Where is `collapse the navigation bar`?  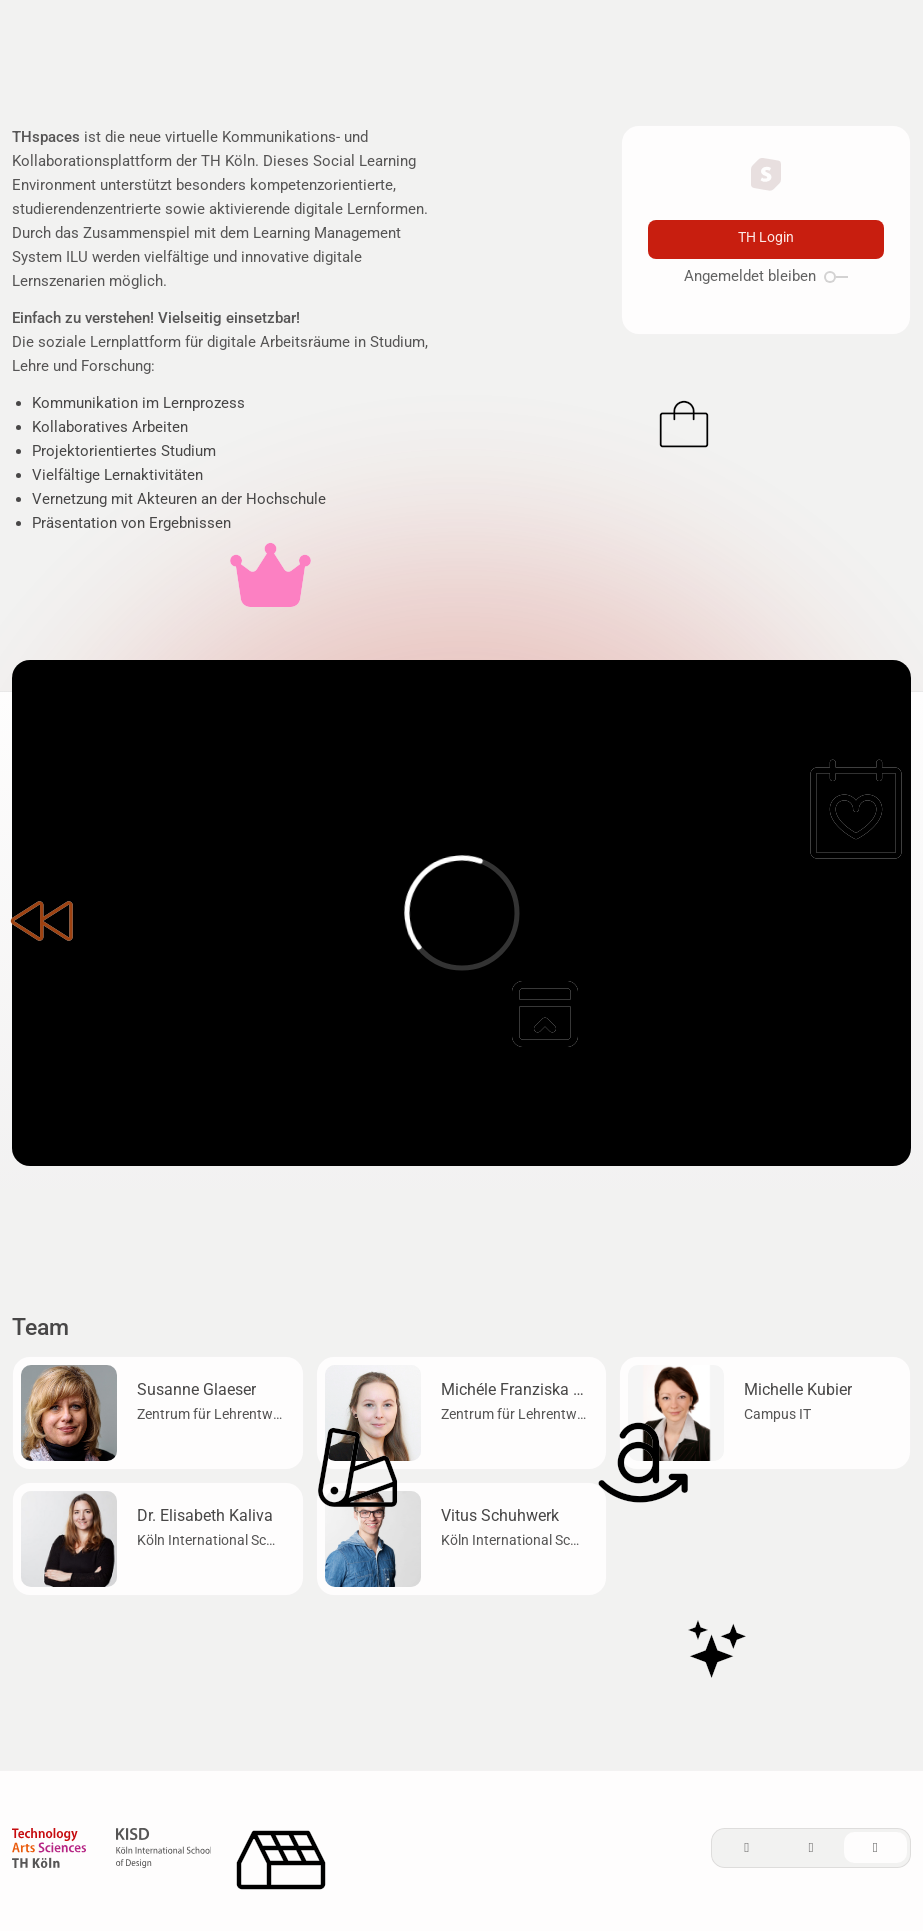 collapse the navigation bar is located at coordinates (545, 1014).